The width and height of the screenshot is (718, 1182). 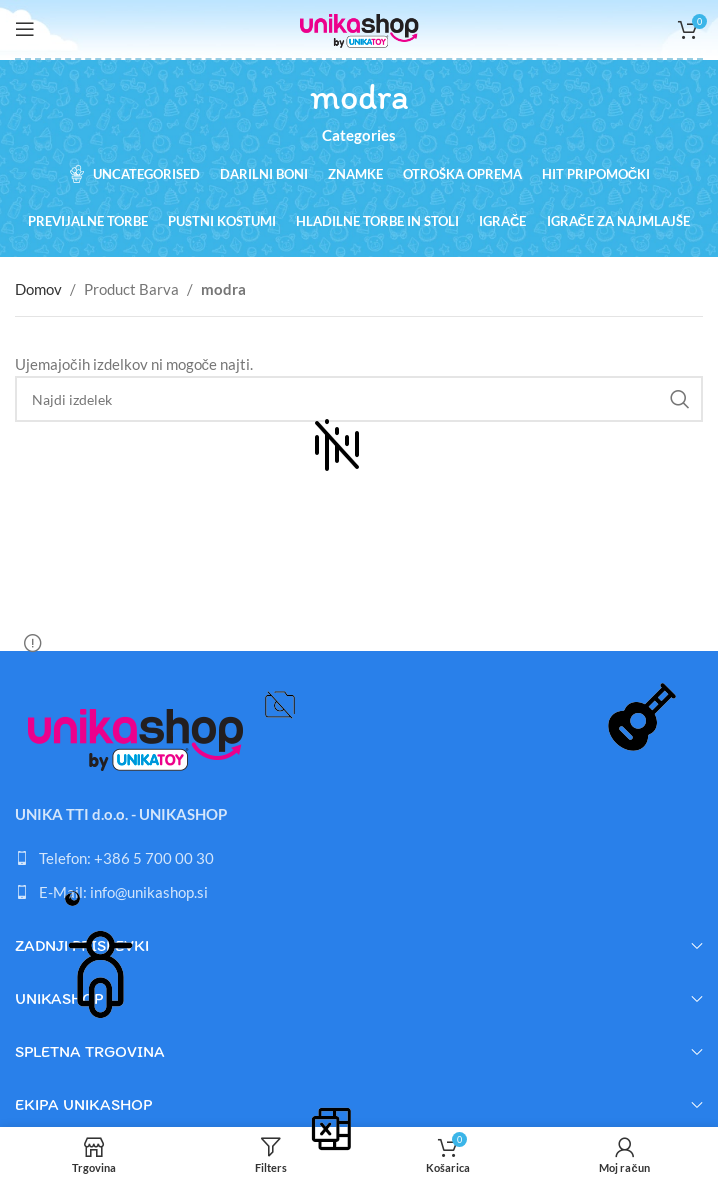 I want to click on mute or disable audio input, so click(x=337, y=445).